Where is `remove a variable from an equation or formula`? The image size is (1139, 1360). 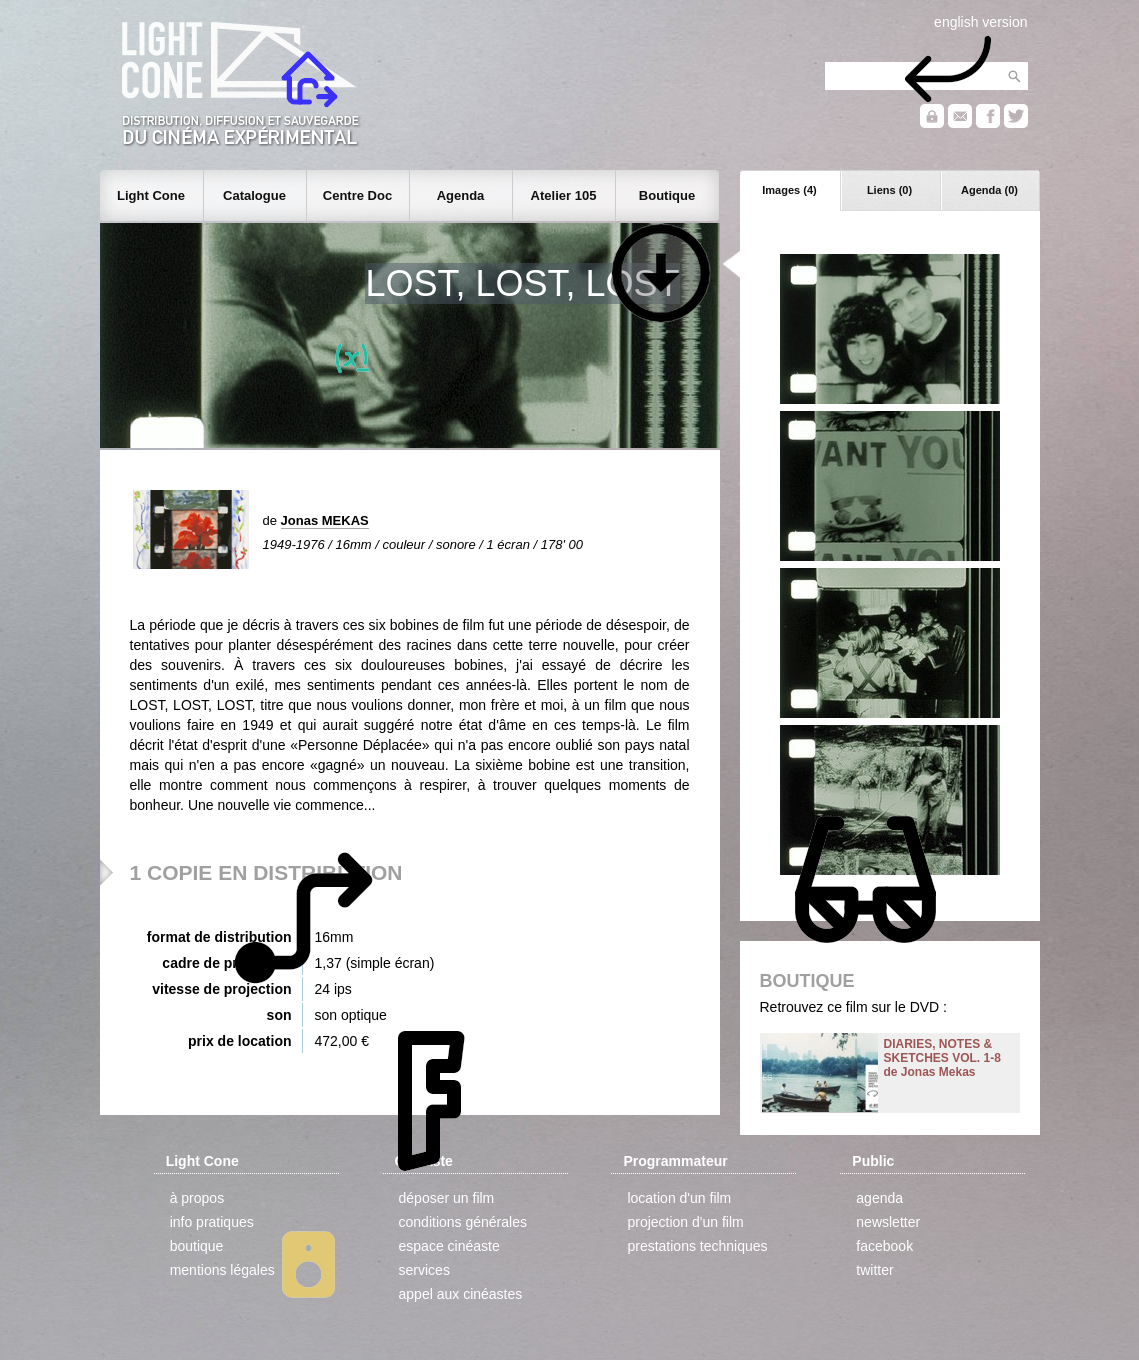
remove a variable from an equation or formula is located at coordinates (351, 358).